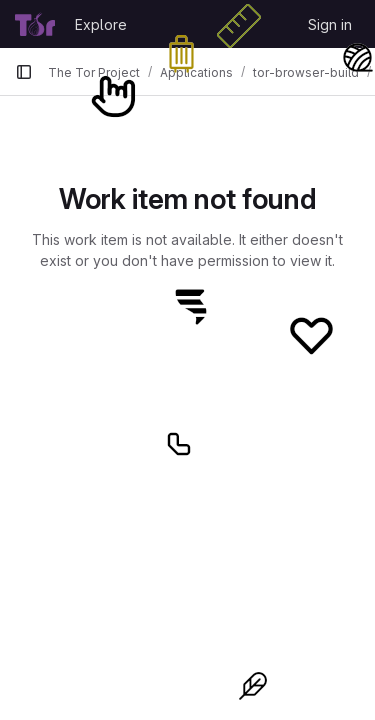 The image size is (375, 720). What do you see at coordinates (239, 26) in the screenshot?
I see `access measurement tools` at bounding box center [239, 26].